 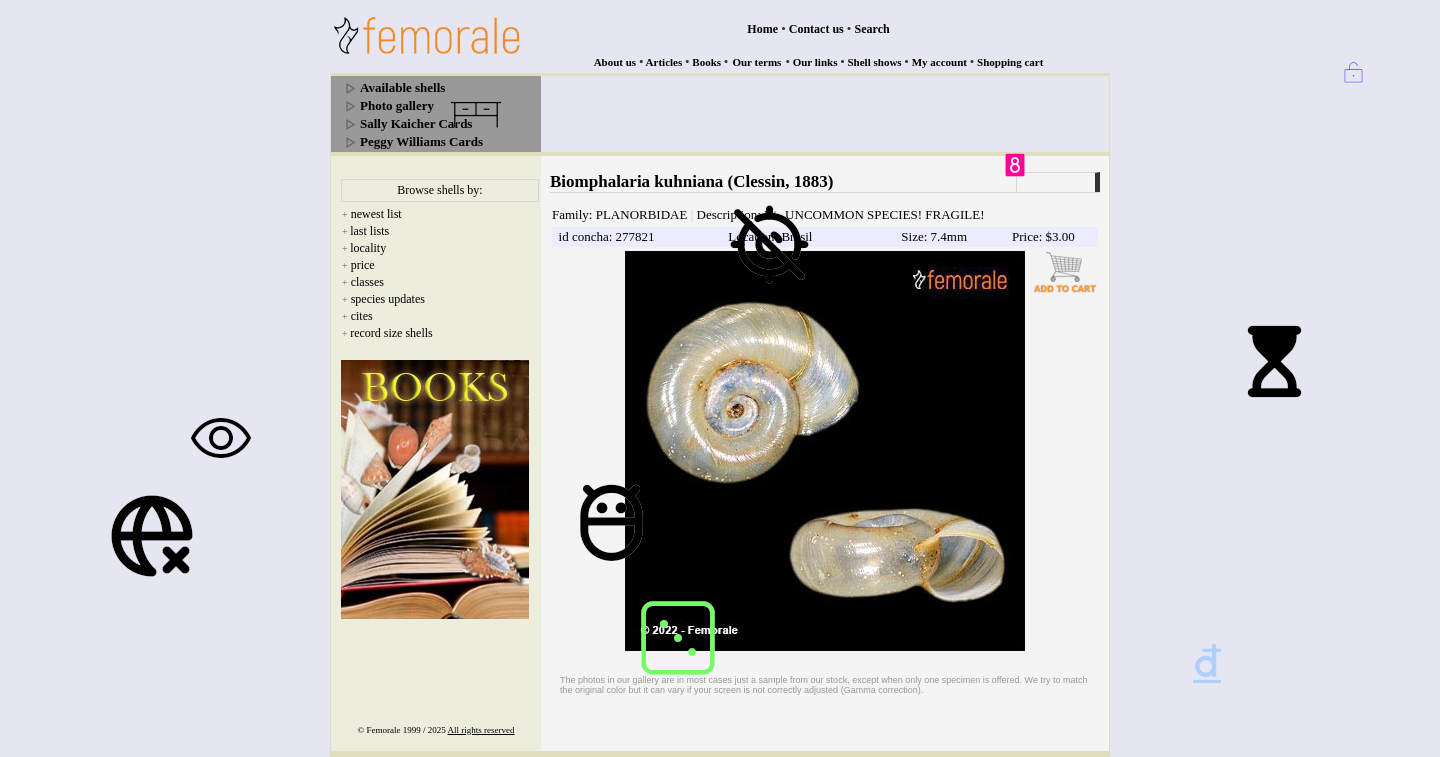 What do you see at coordinates (1353, 73) in the screenshot?
I see `unlock or access secured content` at bounding box center [1353, 73].